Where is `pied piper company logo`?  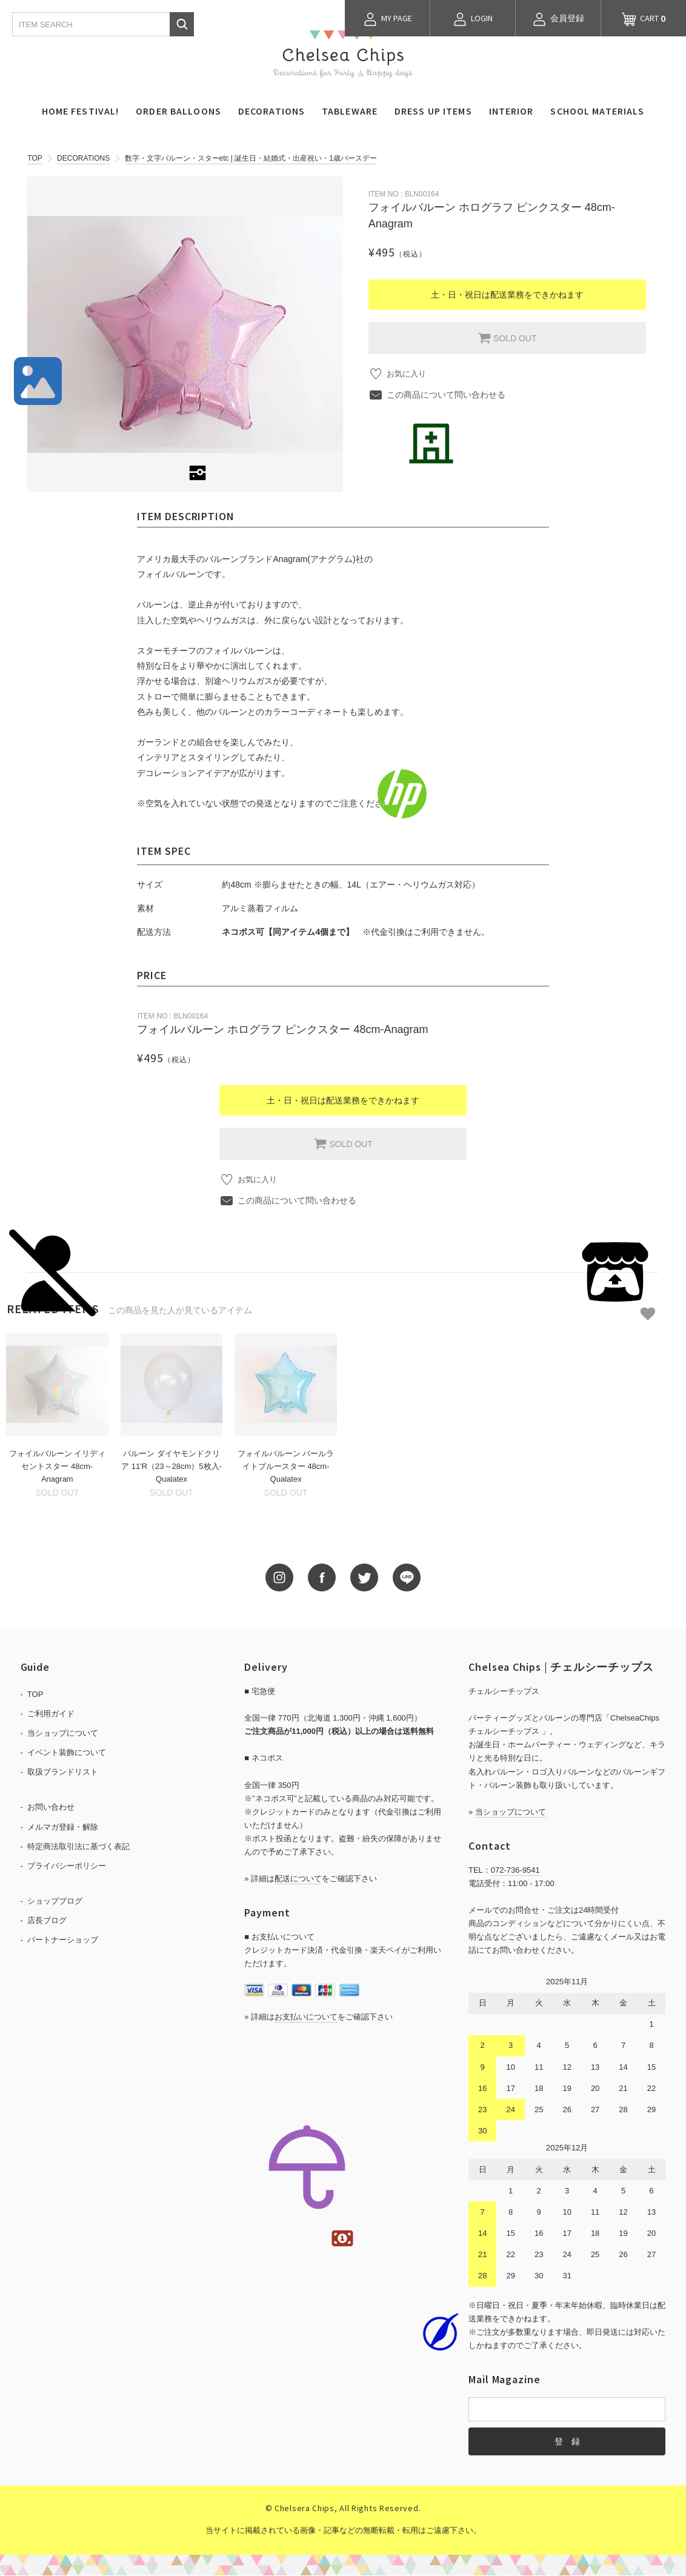 pied piper company logo is located at coordinates (440, 2332).